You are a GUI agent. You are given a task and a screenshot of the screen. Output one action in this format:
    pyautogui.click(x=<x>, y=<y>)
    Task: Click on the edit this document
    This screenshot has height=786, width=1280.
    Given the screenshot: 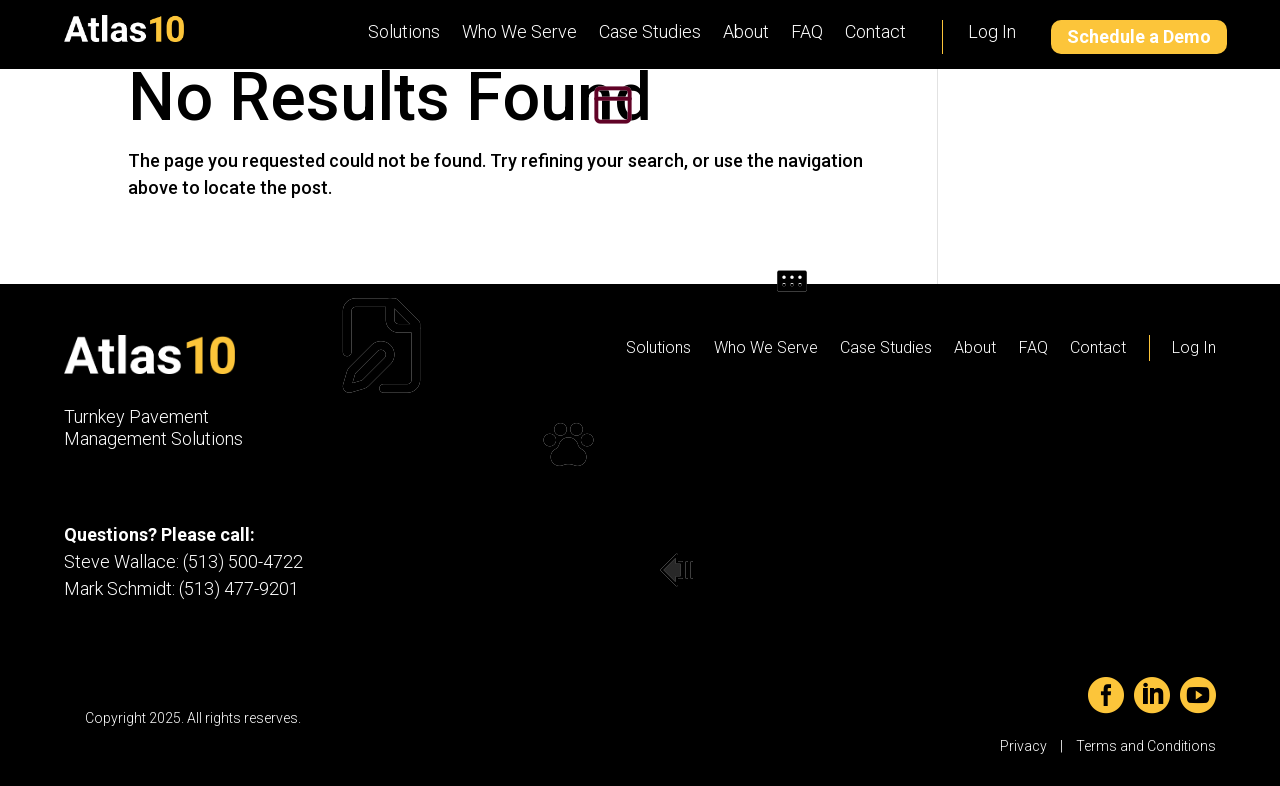 What is the action you would take?
    pyautogui.click(x=381, y=345)
    